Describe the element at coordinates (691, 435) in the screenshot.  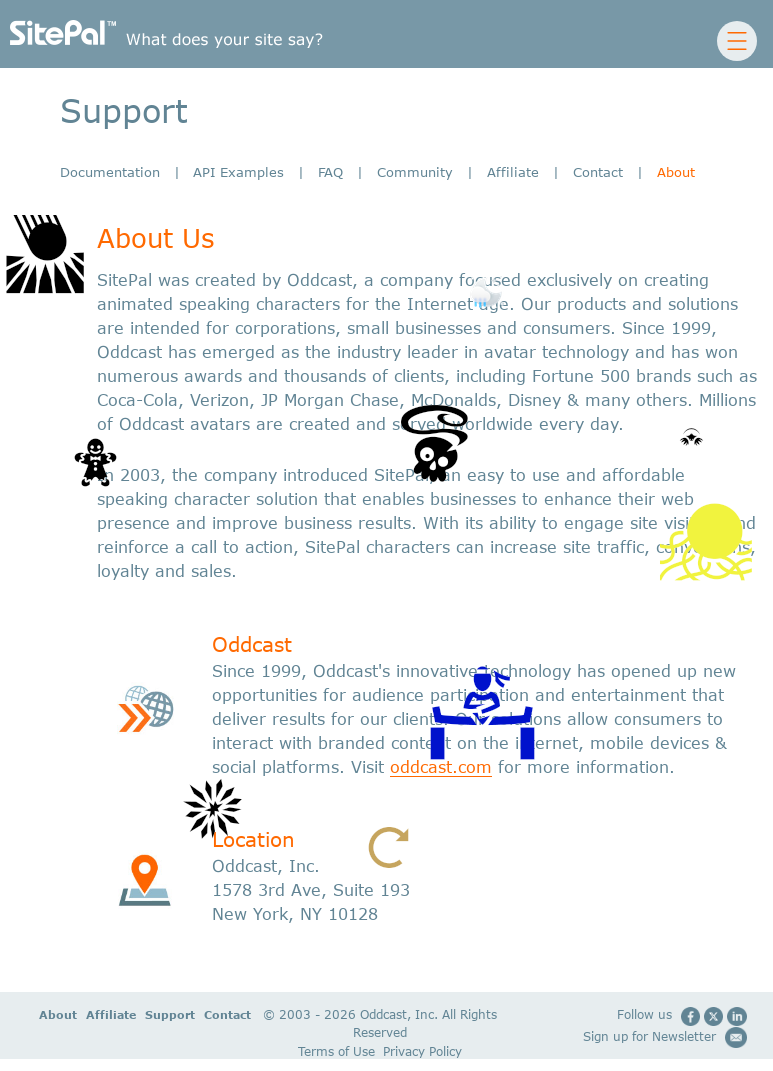
I see `mole character or creature in a game` at that location.